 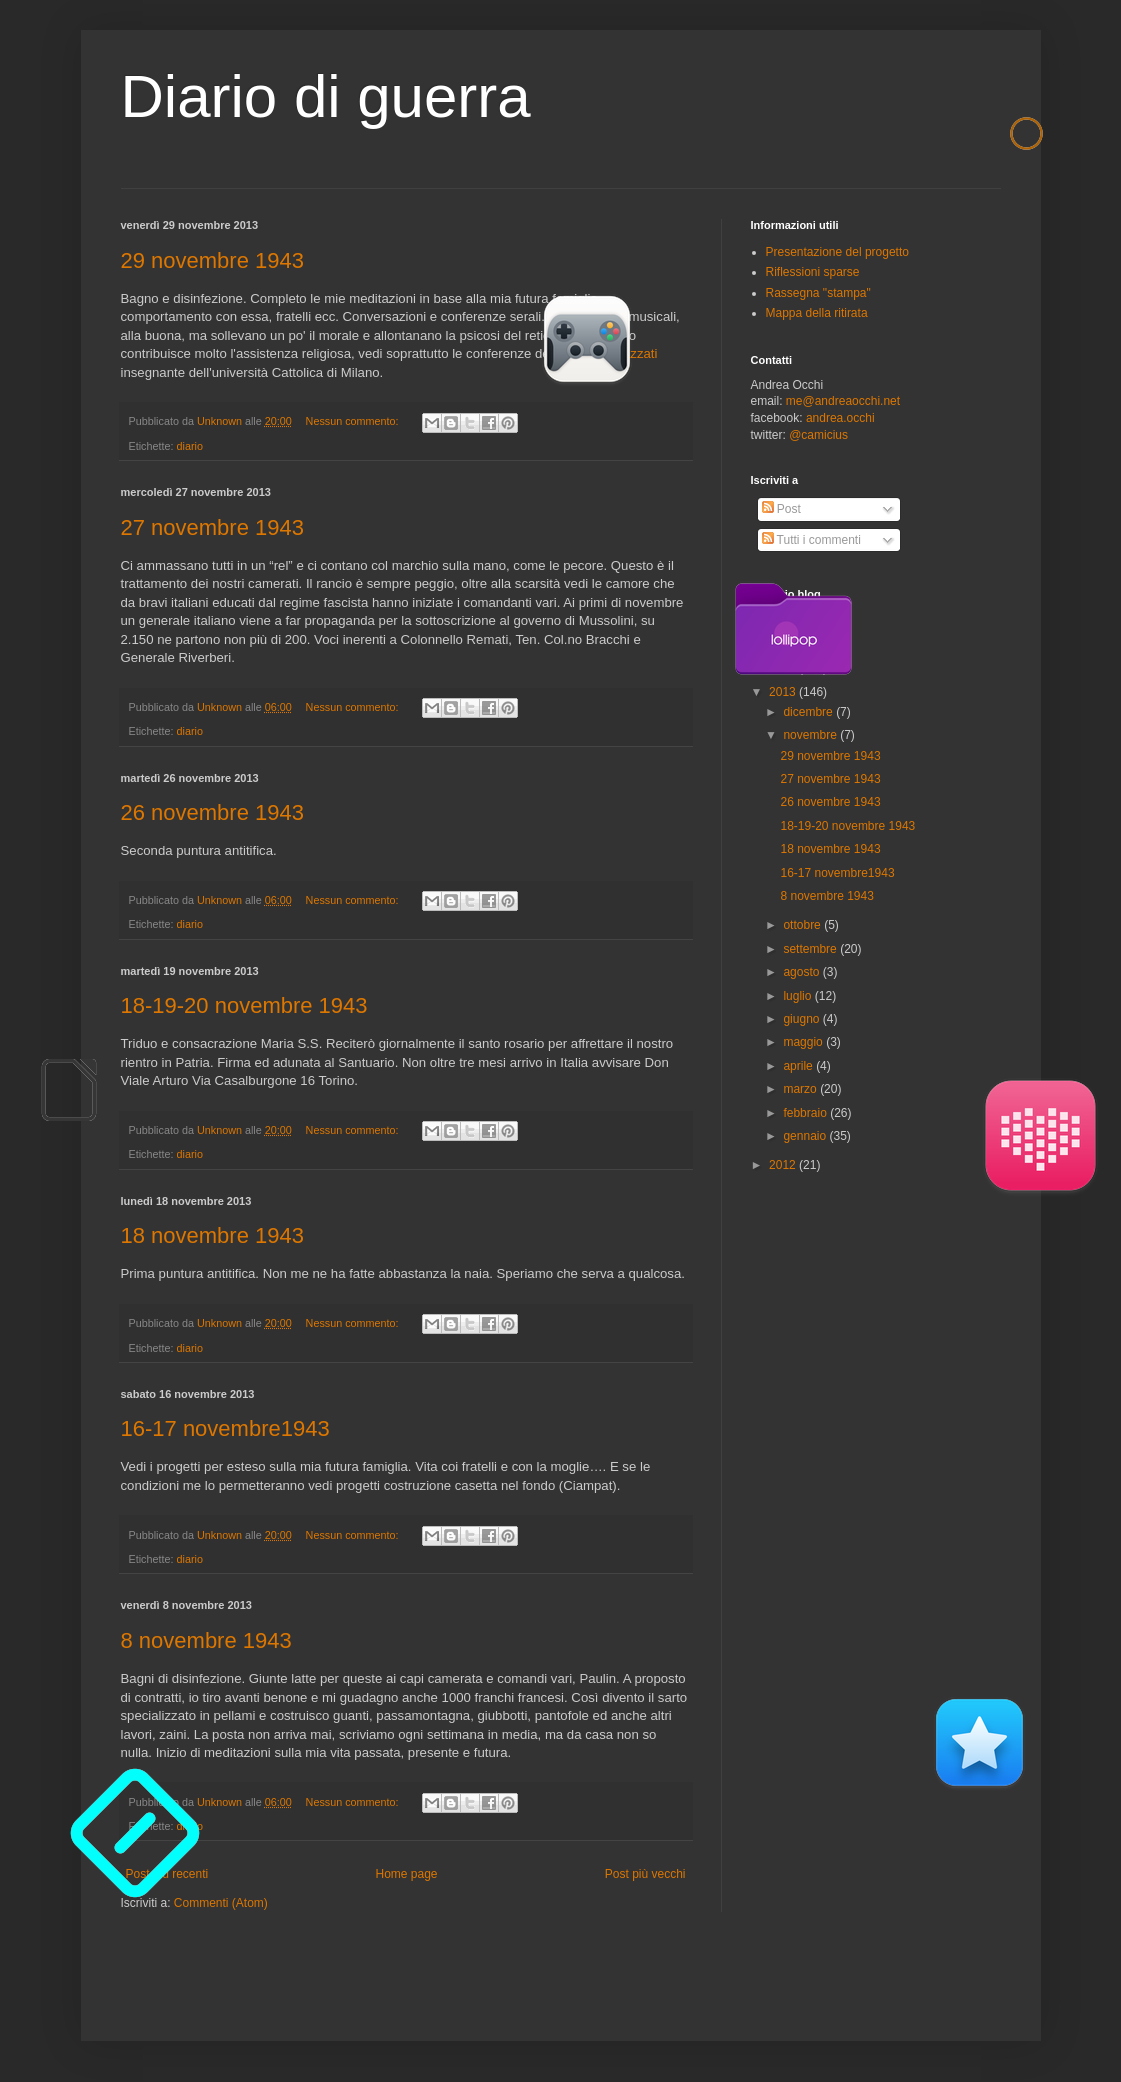 What do you see at coordinates (135, 1833) in the screenshot?
I see `indicates a blocked or forbidden action` at bounding box center [135, 1833].